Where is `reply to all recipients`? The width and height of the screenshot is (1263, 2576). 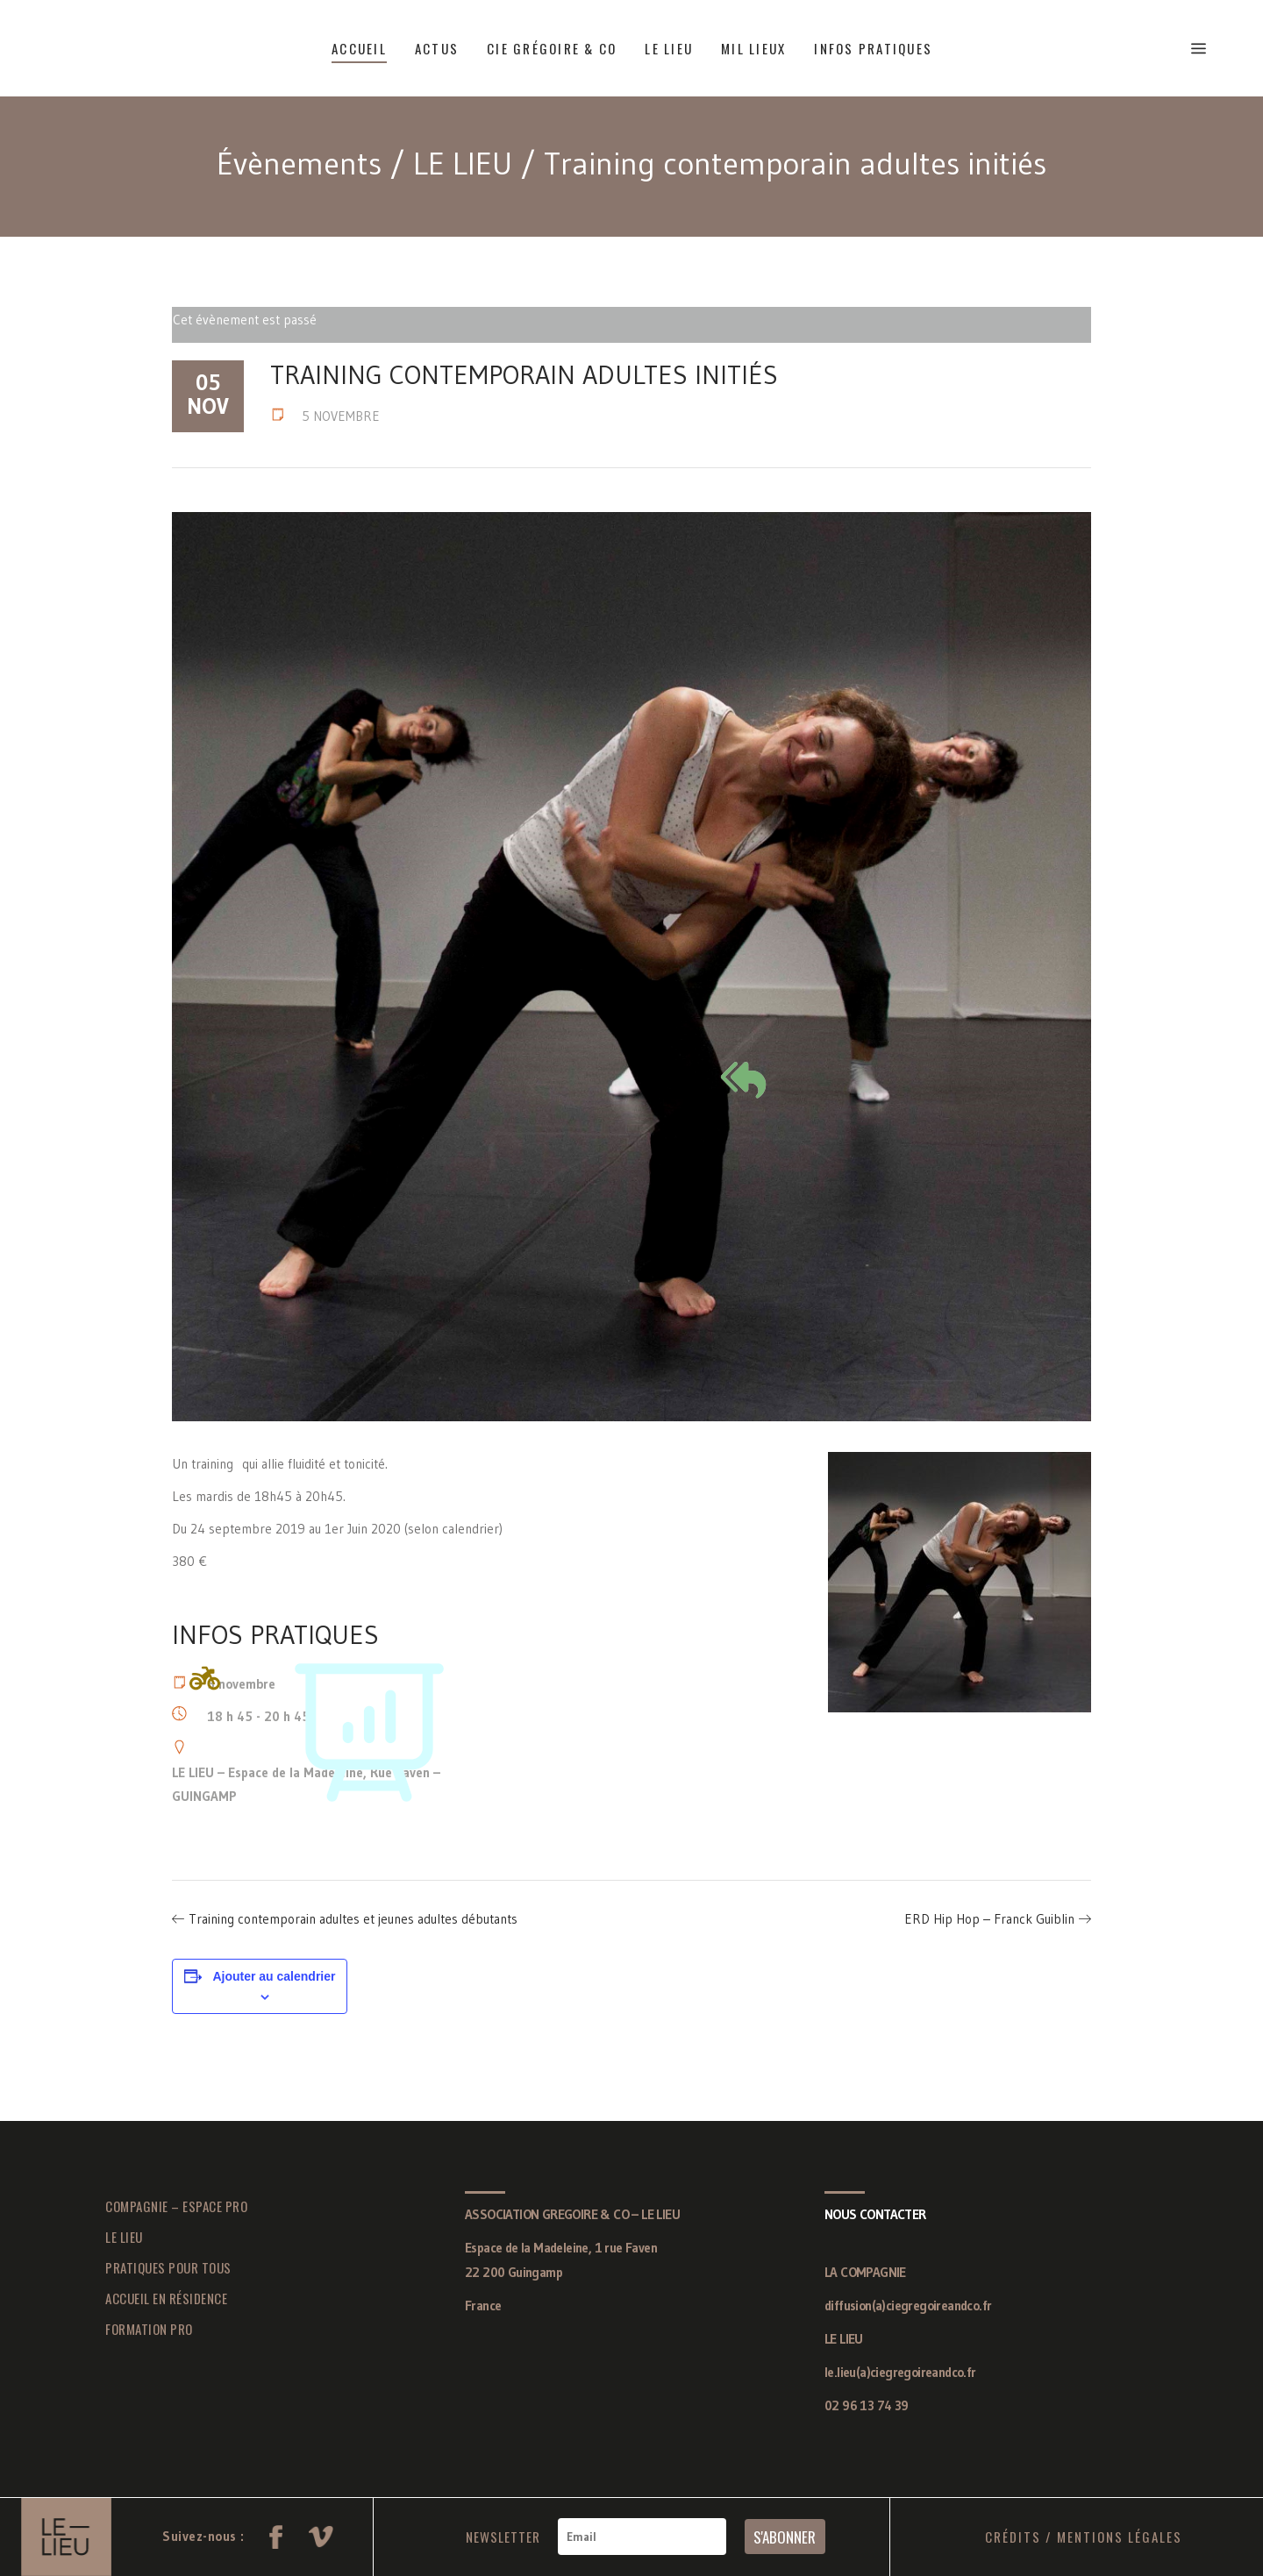
reply to all recipients is located at coordinates (743, 1080).